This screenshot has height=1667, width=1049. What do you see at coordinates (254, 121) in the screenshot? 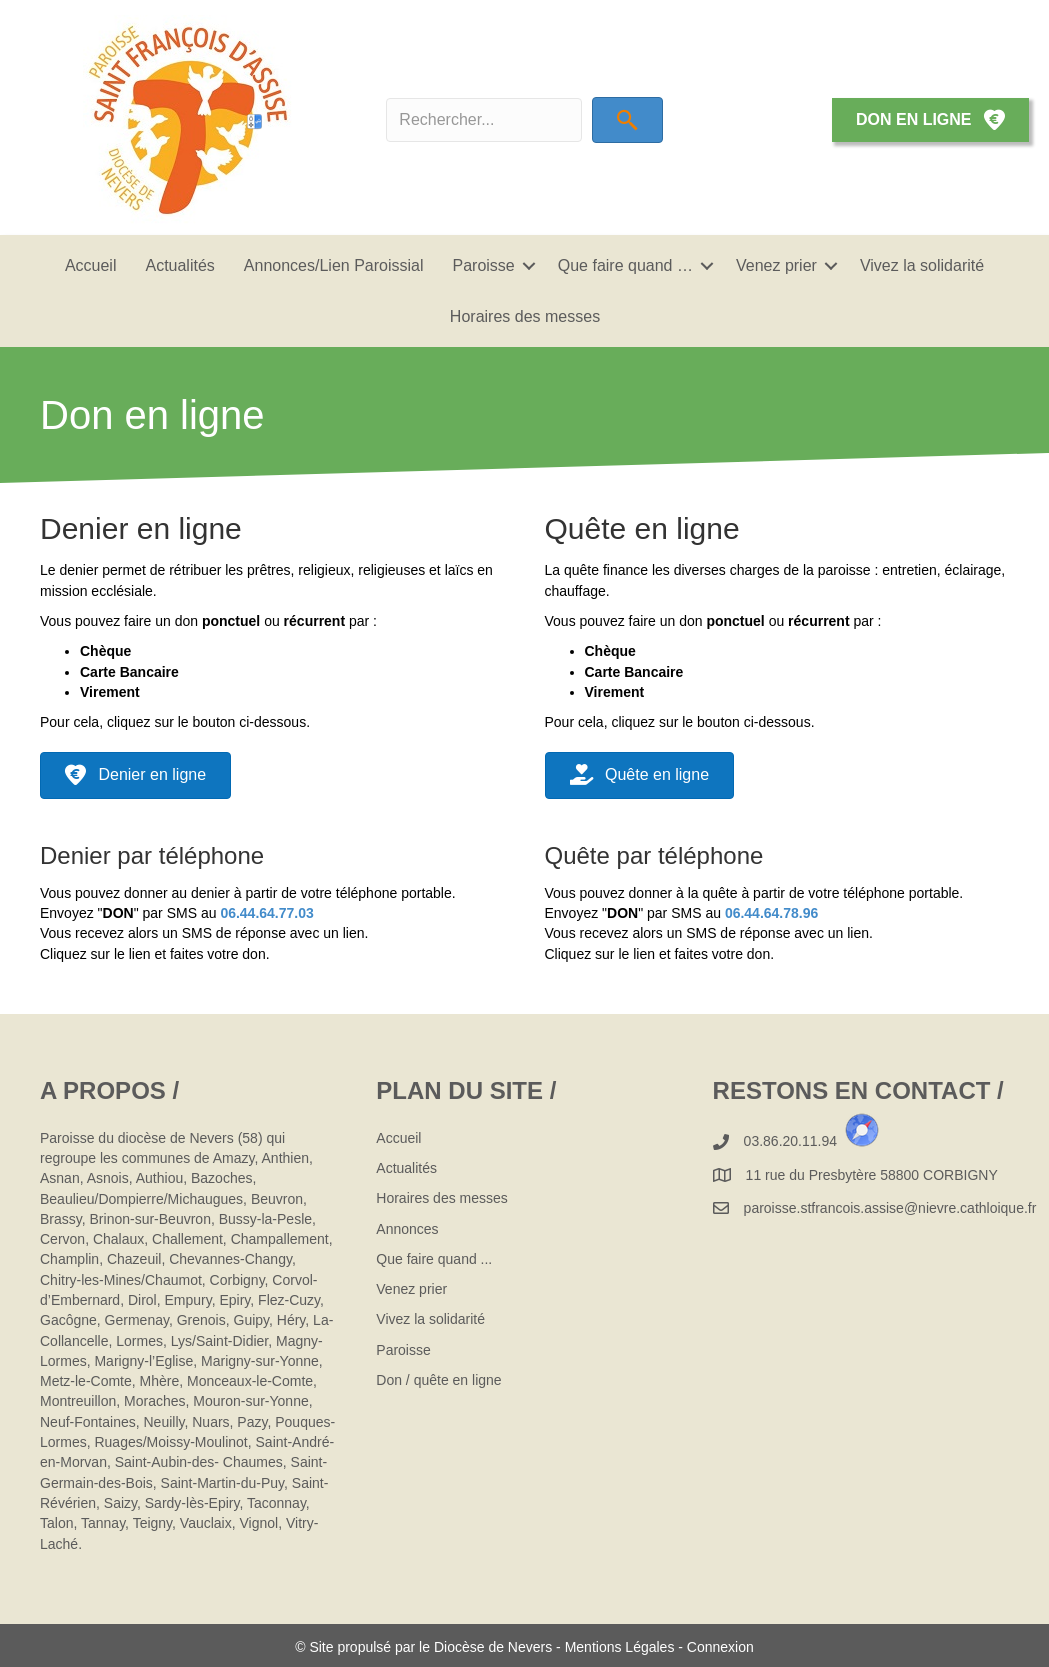
I see `open gnome characters app` at bounding box center [254, 121].